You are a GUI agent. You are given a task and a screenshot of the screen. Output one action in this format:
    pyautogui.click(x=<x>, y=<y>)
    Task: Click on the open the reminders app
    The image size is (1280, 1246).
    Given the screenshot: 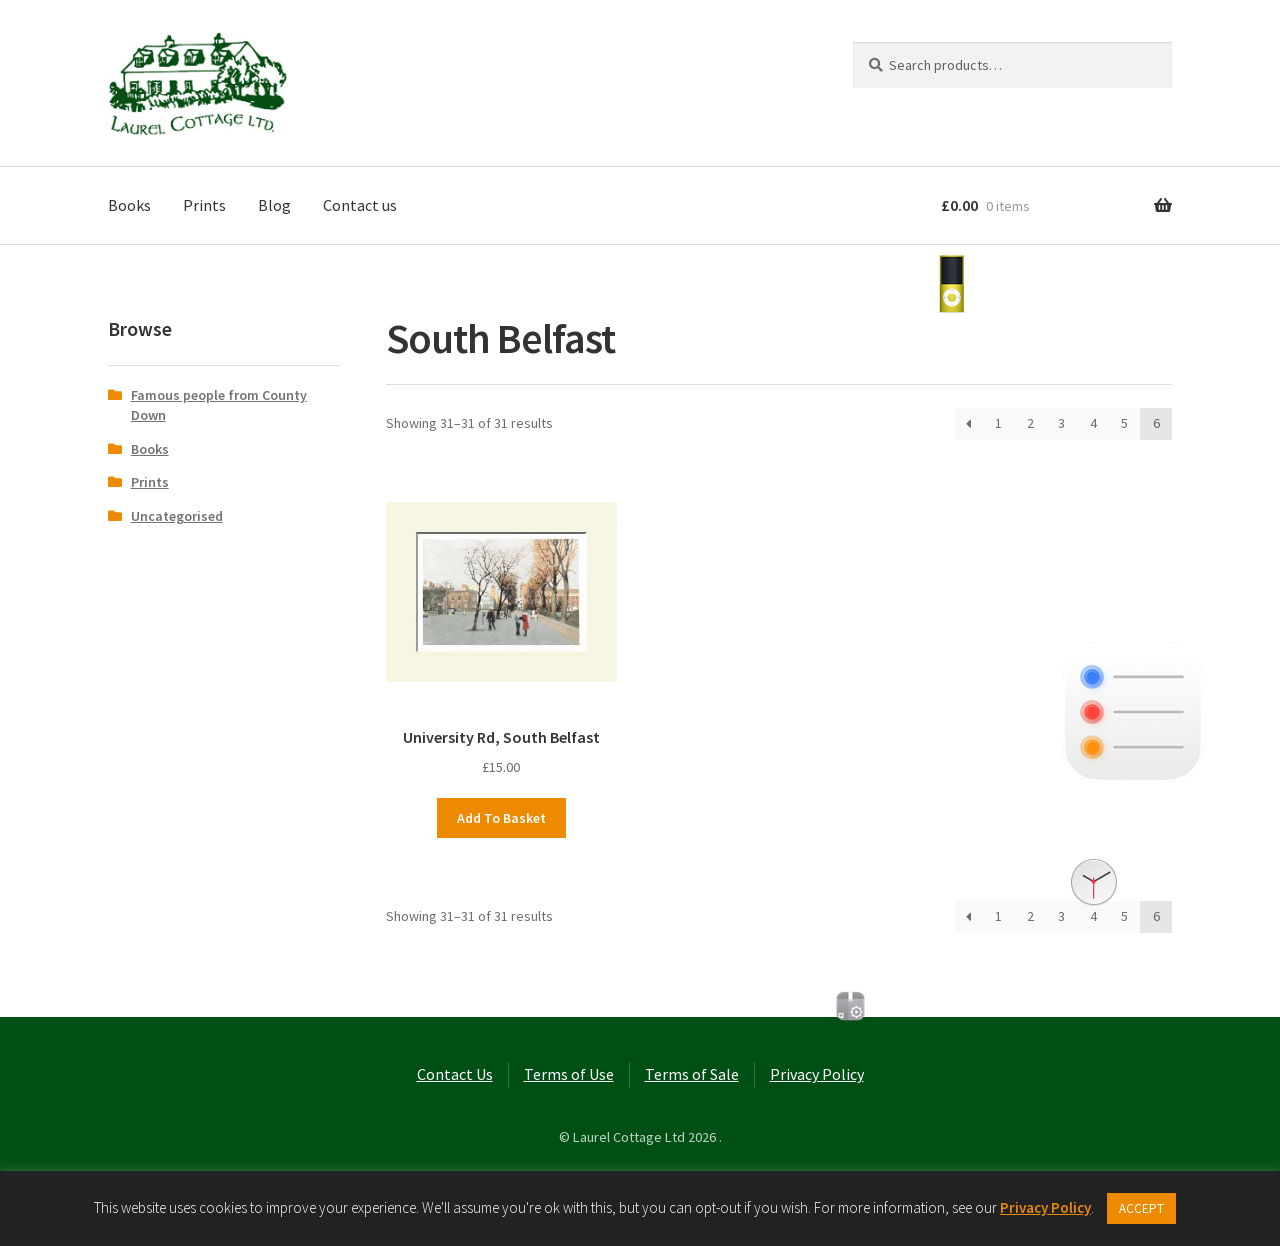 What is the action you would take?
    pyautogui.click(x=1133, y=712)
    